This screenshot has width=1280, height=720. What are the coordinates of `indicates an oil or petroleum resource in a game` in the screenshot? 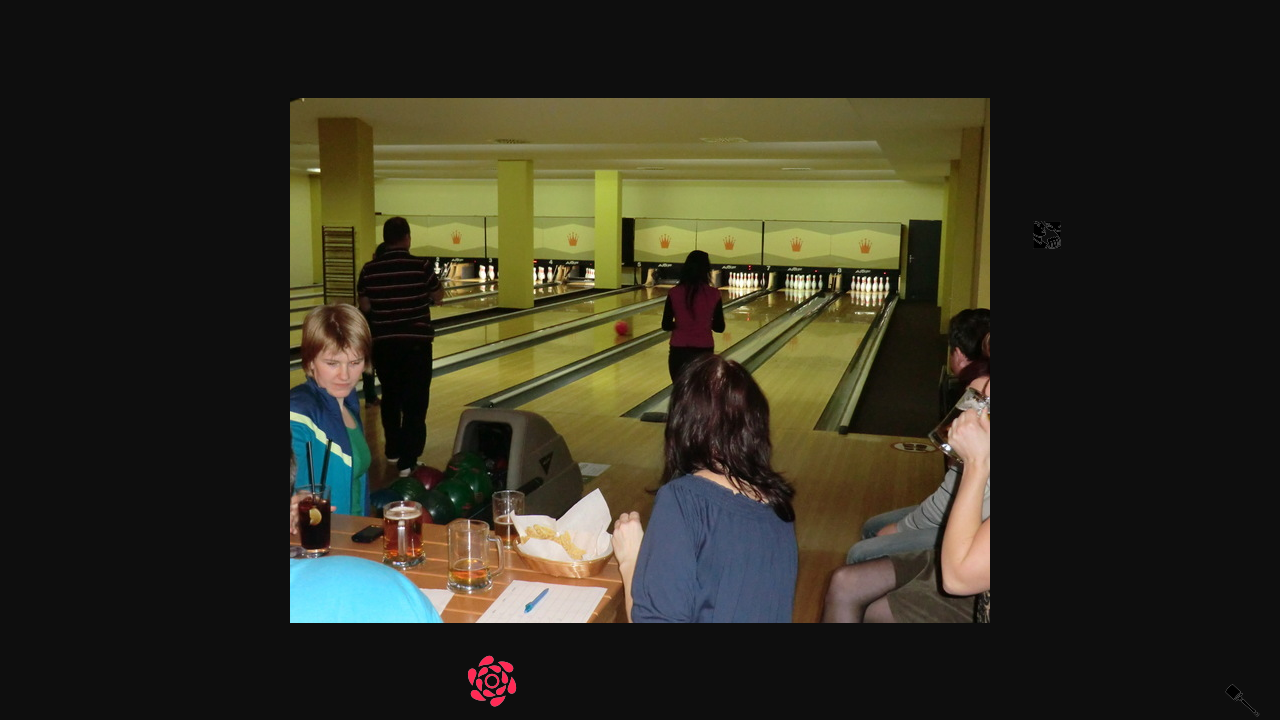 It's located at (492, 681).